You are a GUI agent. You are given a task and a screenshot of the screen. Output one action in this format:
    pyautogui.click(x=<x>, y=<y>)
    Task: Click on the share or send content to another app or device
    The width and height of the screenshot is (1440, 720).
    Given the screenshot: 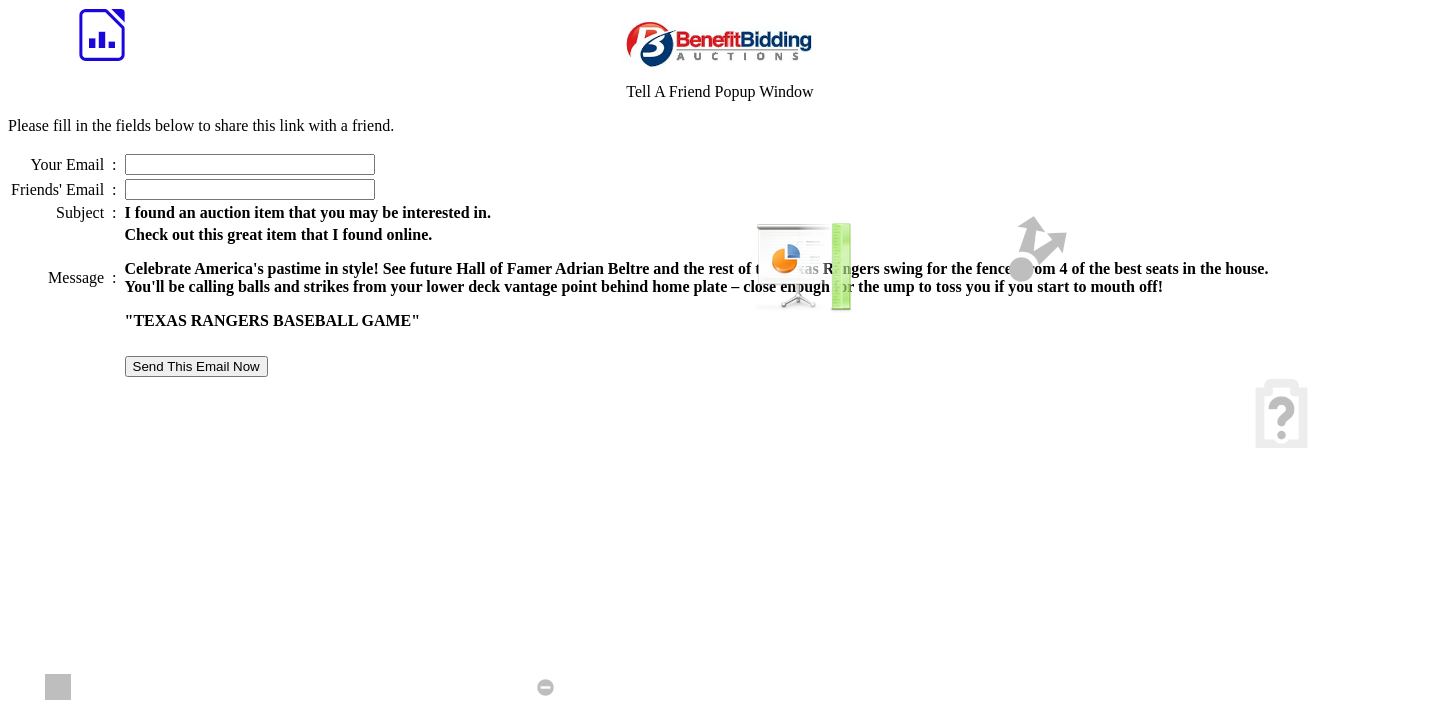 What is the action you would take?
    pyautogui.click(x=1042, y=249)
    